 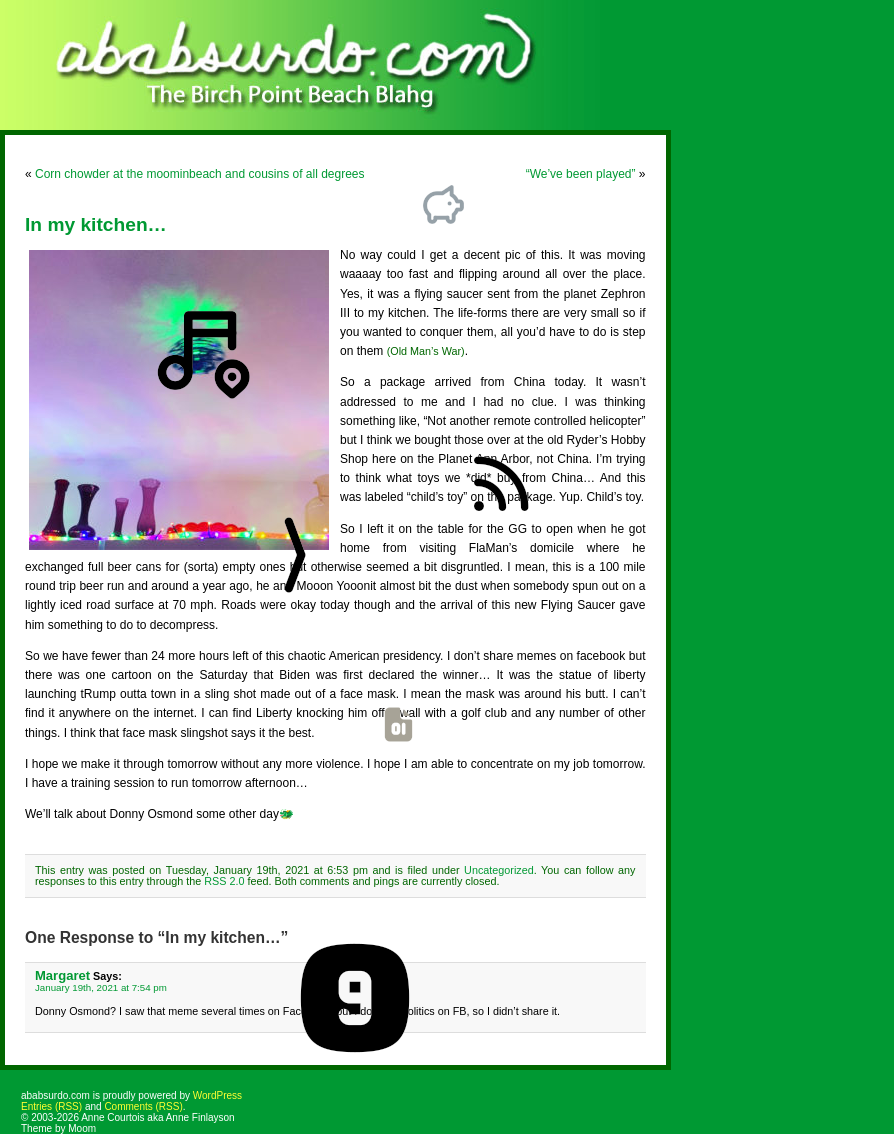 What do you see at coordinates (355, 998) in the screenshot?
I see `indicates item number 9 in a list or sequence` at bounding box center [355, 998].